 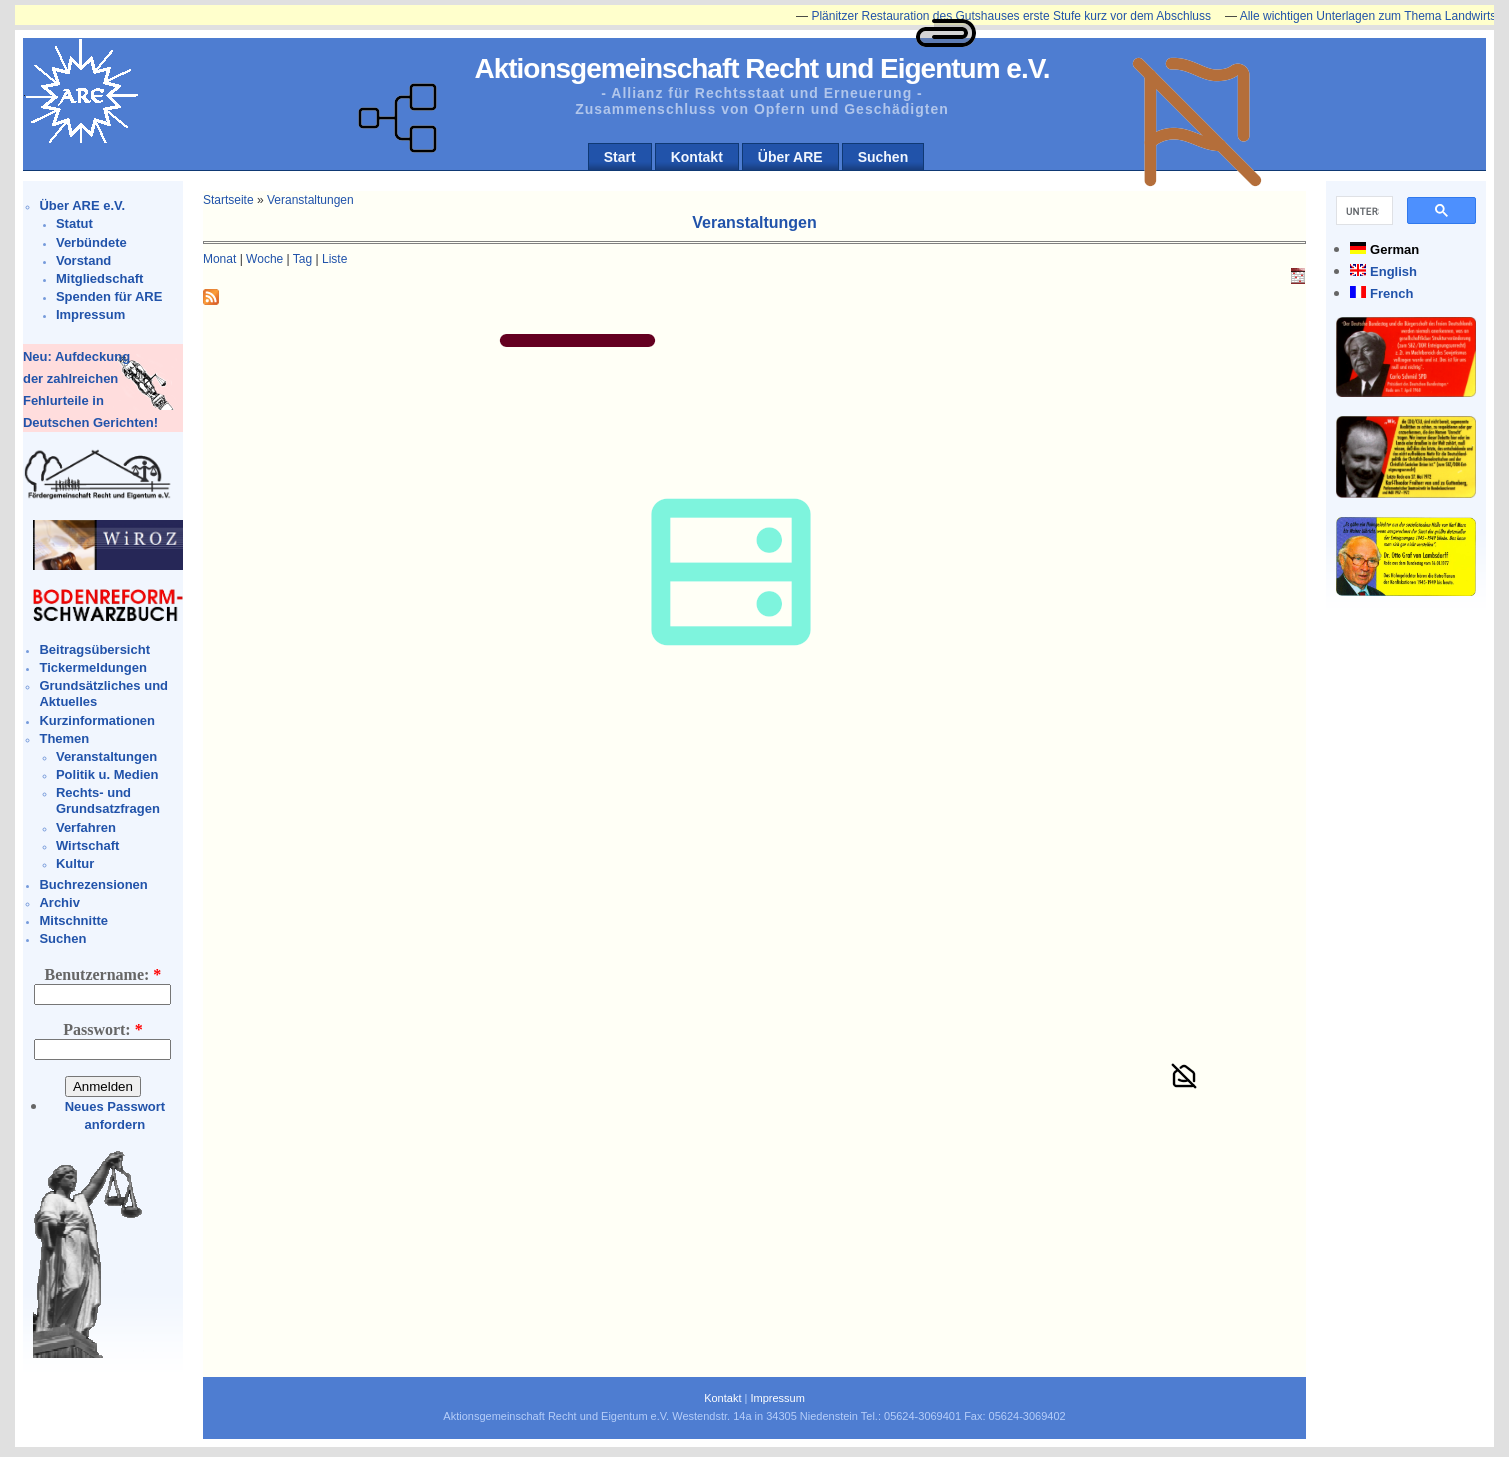 What do you see at coordinates (402, 118) in the screenshot?
I see `view hierarchical data or folder structure` at bounding box center [402, 118].